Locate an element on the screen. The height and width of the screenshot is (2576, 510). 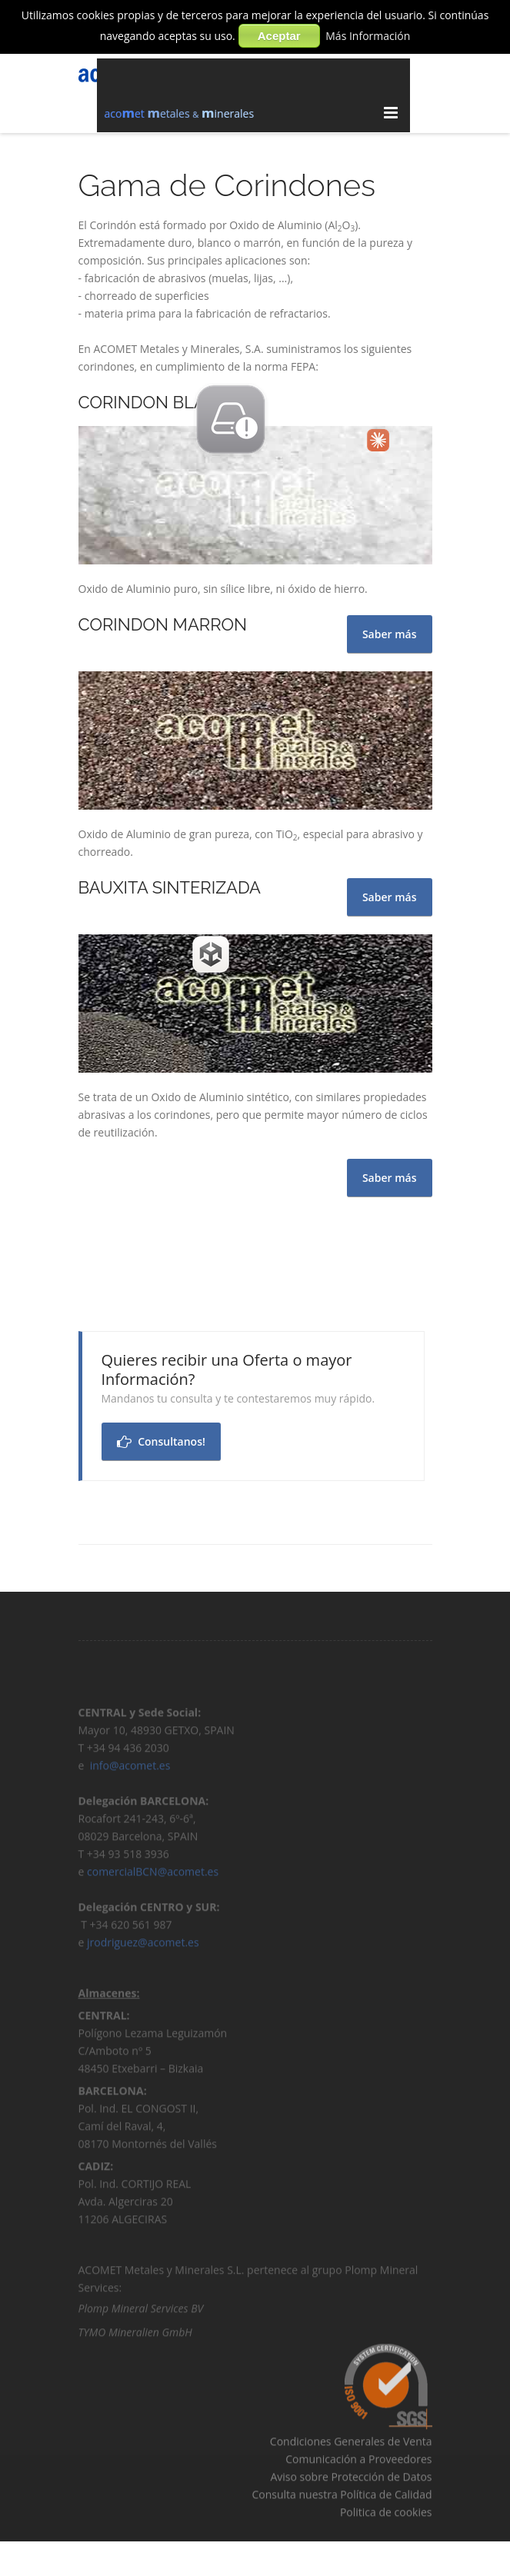
open unity hub application is located at coordinates (211, 954).